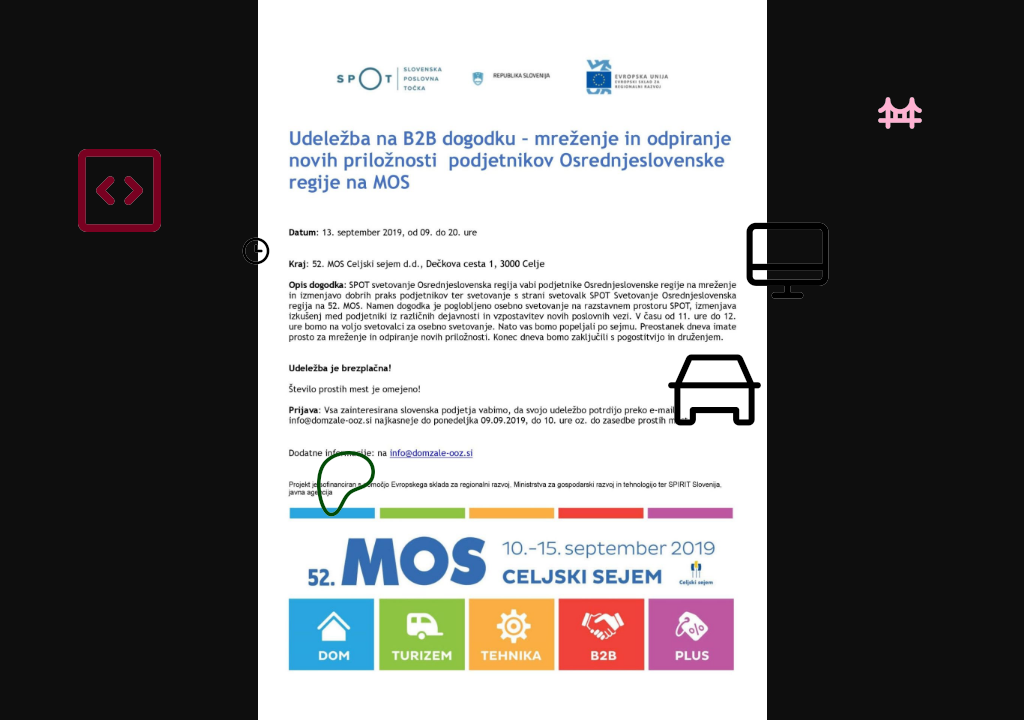 This screenshot has width=1024, height=720. What do you see at coordinates (343, 482) in the screenshot?
I see `link to patreon profile or page` at bounding box center [343, 482].